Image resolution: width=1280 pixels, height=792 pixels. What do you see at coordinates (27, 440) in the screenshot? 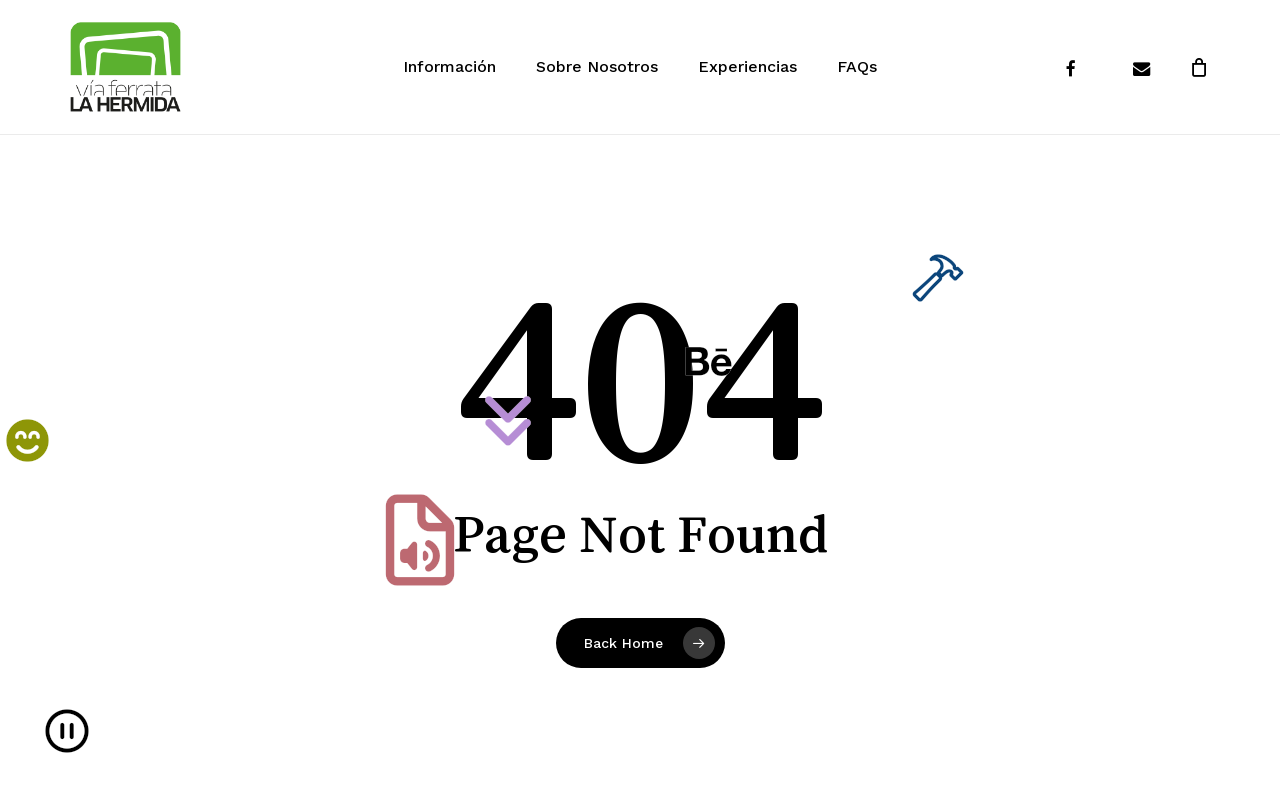
I see `add a positive reaction or emoji` at bounding box center [27, 440].